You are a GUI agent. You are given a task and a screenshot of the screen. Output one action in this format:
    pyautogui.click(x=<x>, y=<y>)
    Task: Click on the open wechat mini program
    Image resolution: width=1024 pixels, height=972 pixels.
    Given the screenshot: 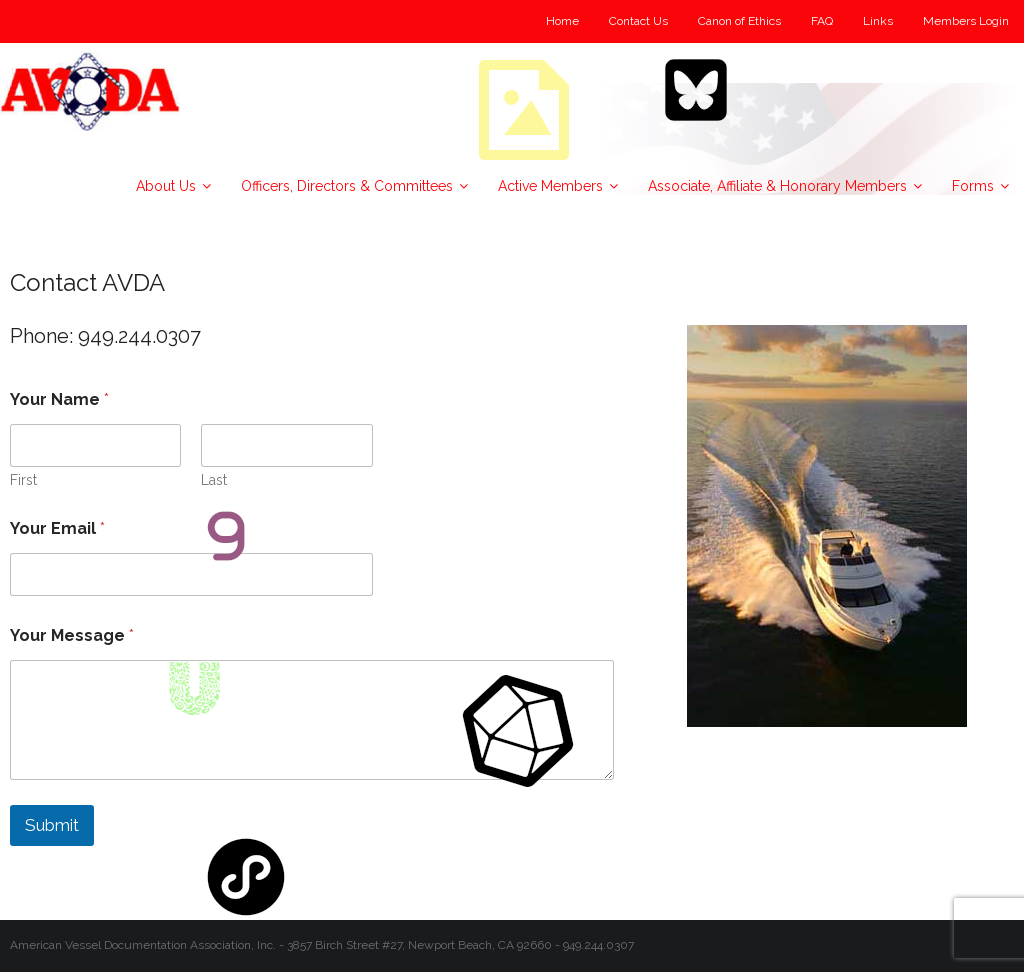 What is the action you would take?
    pyautogui.click(x=246, y=877)
    